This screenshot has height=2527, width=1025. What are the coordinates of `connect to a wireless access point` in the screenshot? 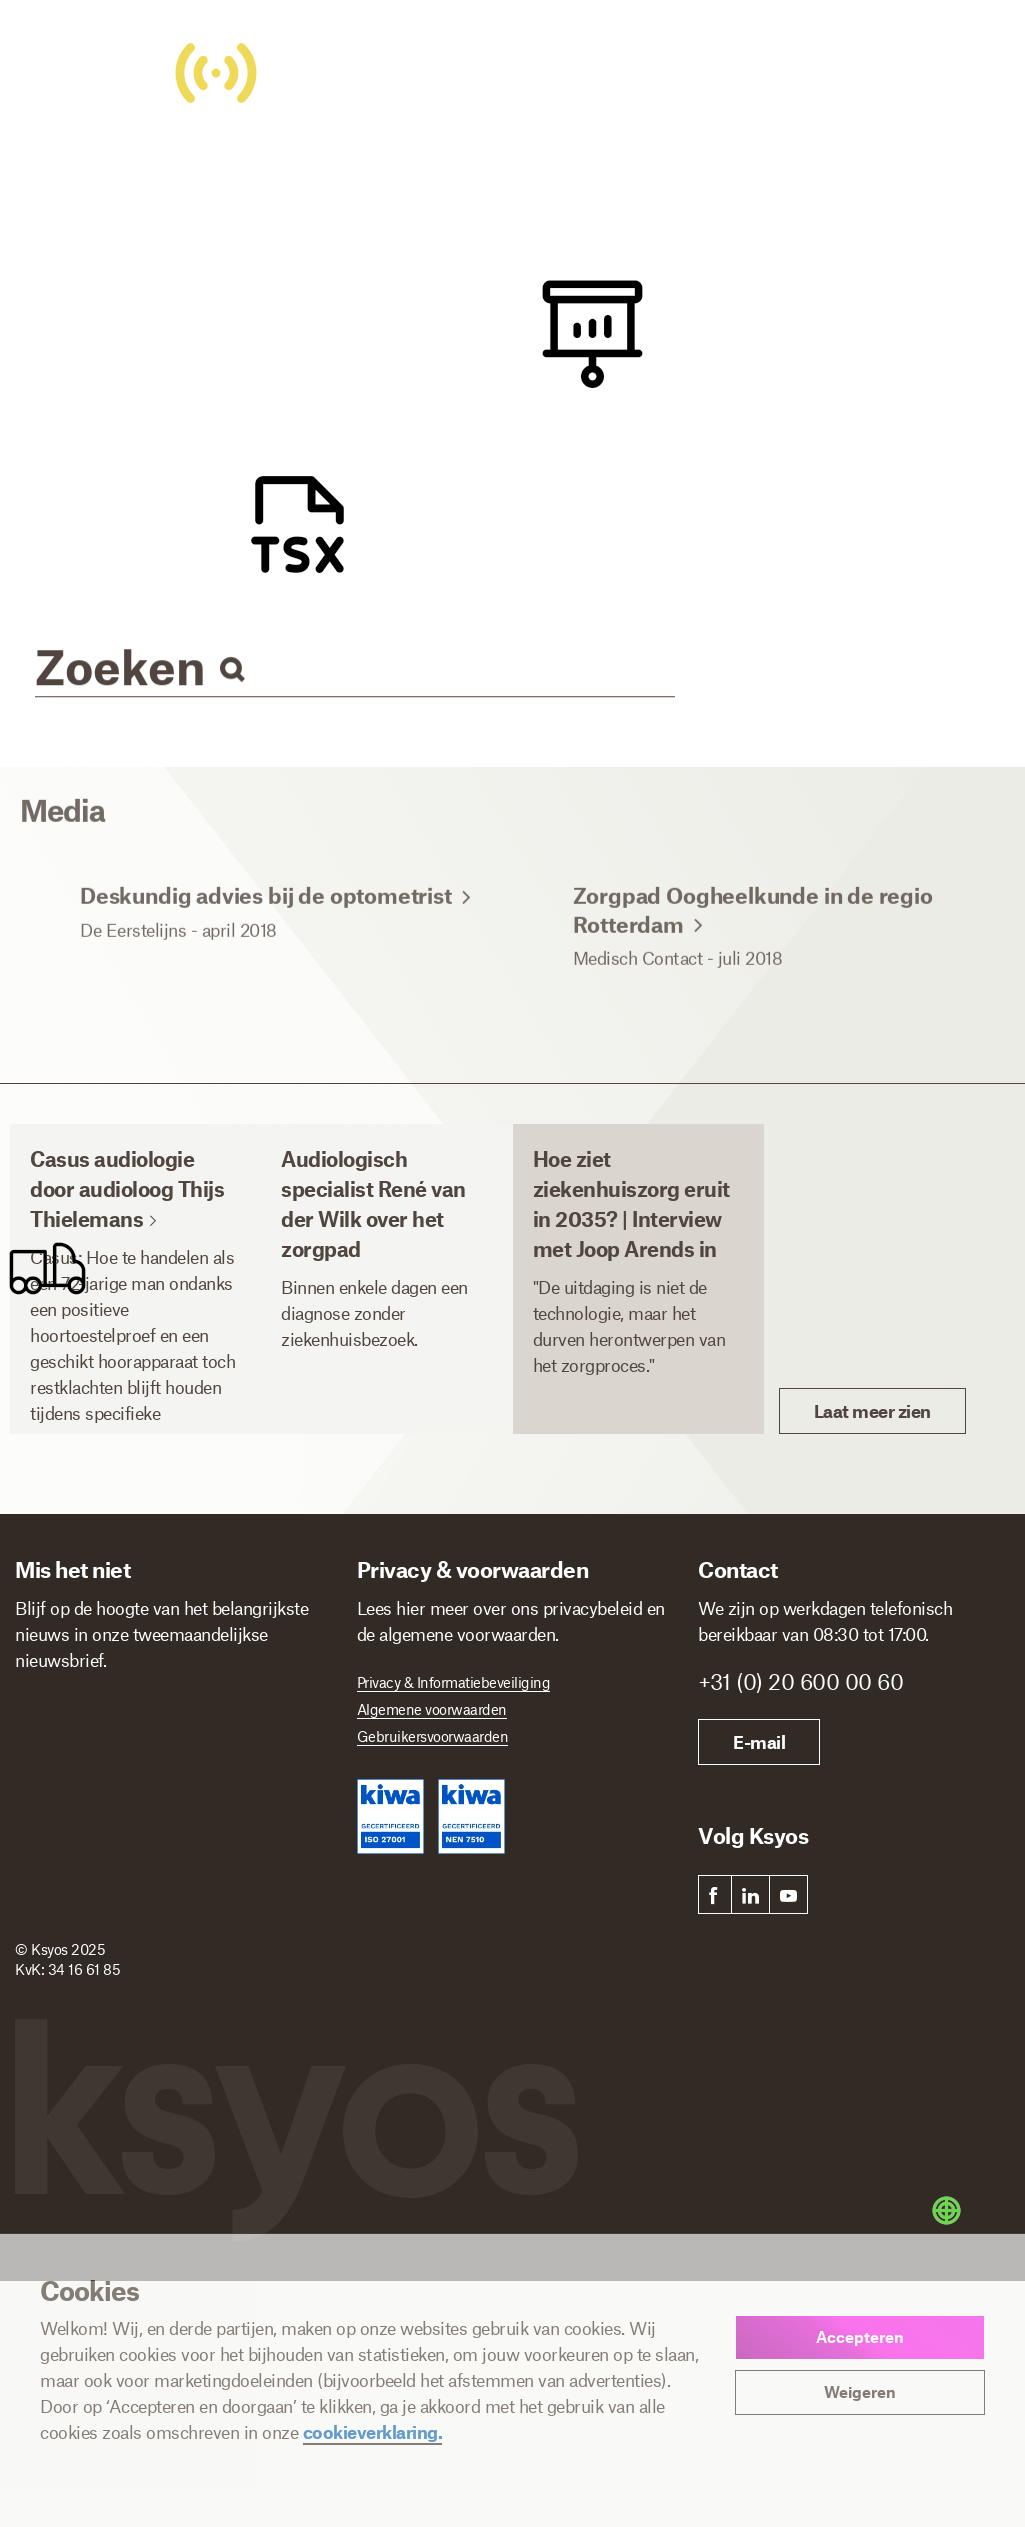 It's located at (216, 73).